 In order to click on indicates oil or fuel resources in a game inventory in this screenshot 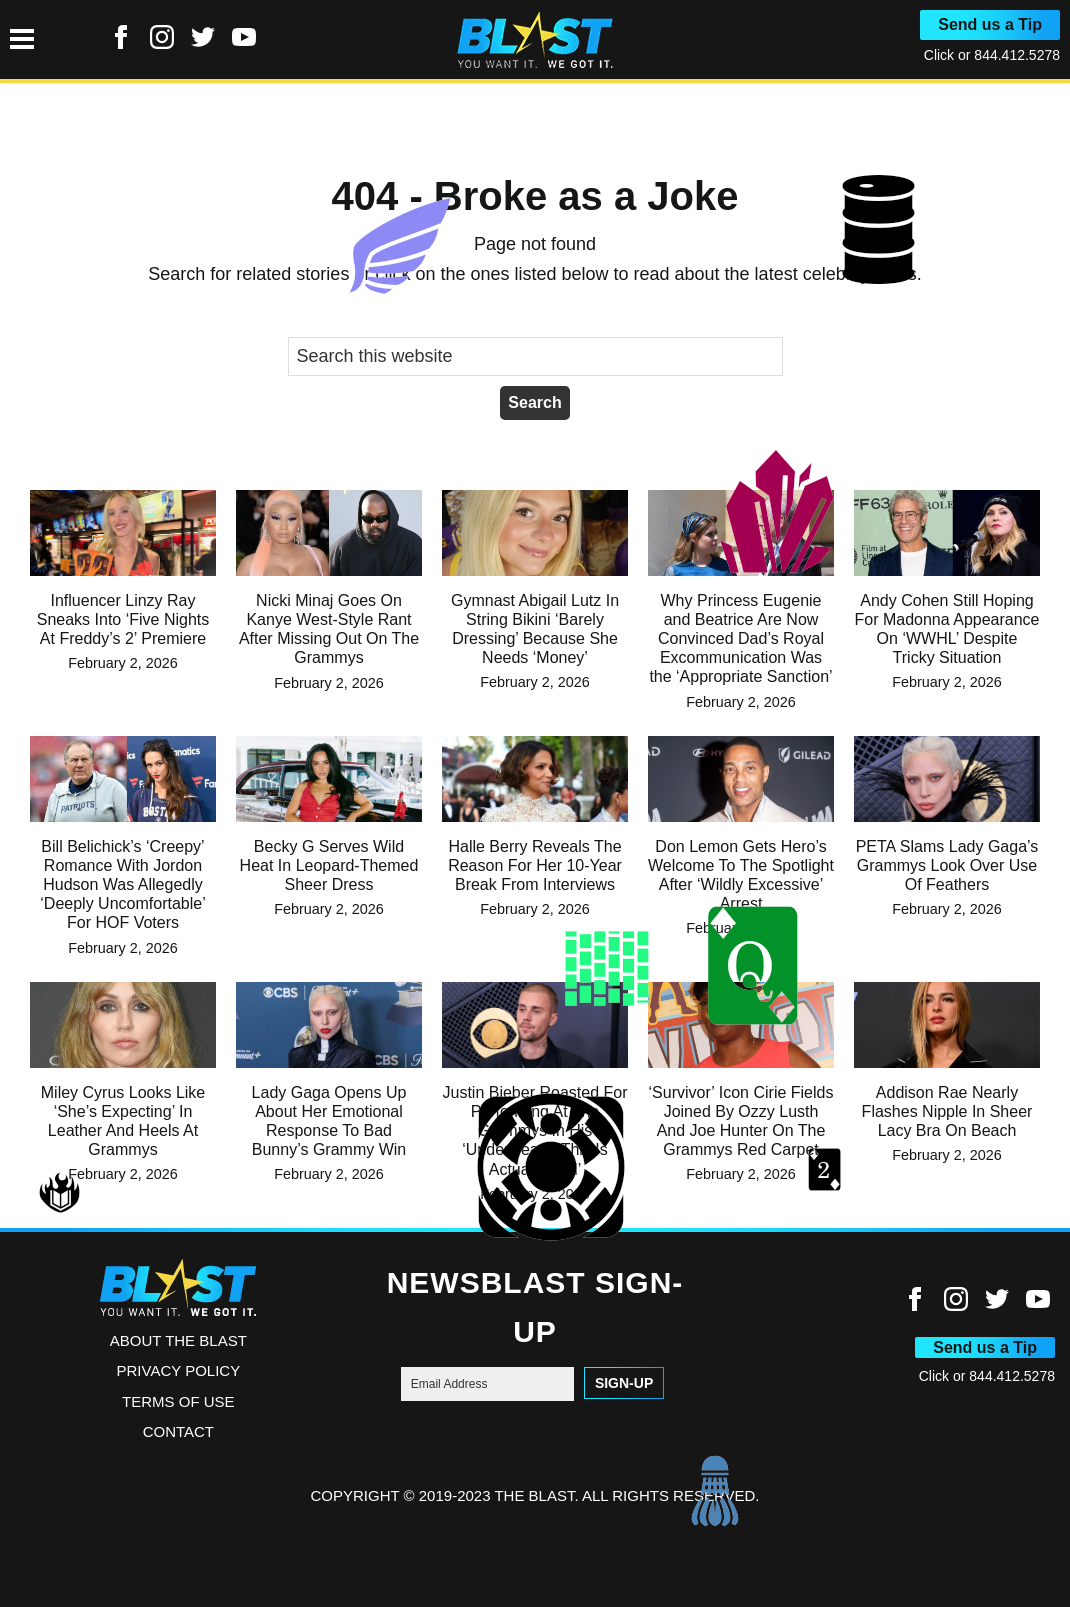, I will do `click(878, 229)`.